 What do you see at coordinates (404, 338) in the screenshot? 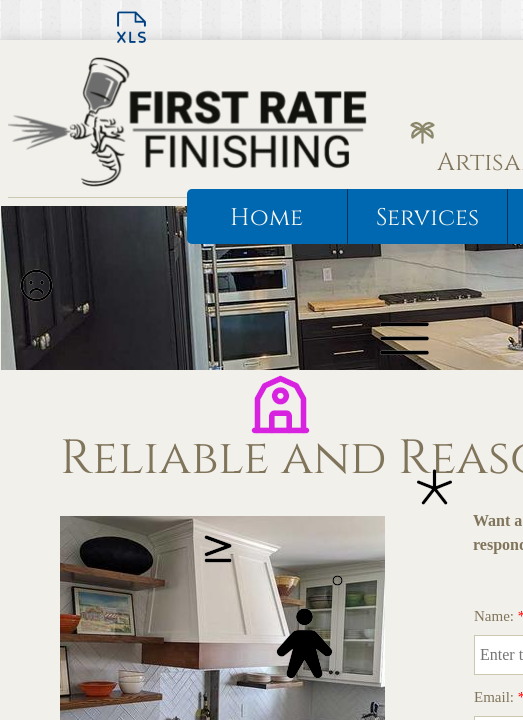
I see `open navigation menu` at bounding box center [404, 338].